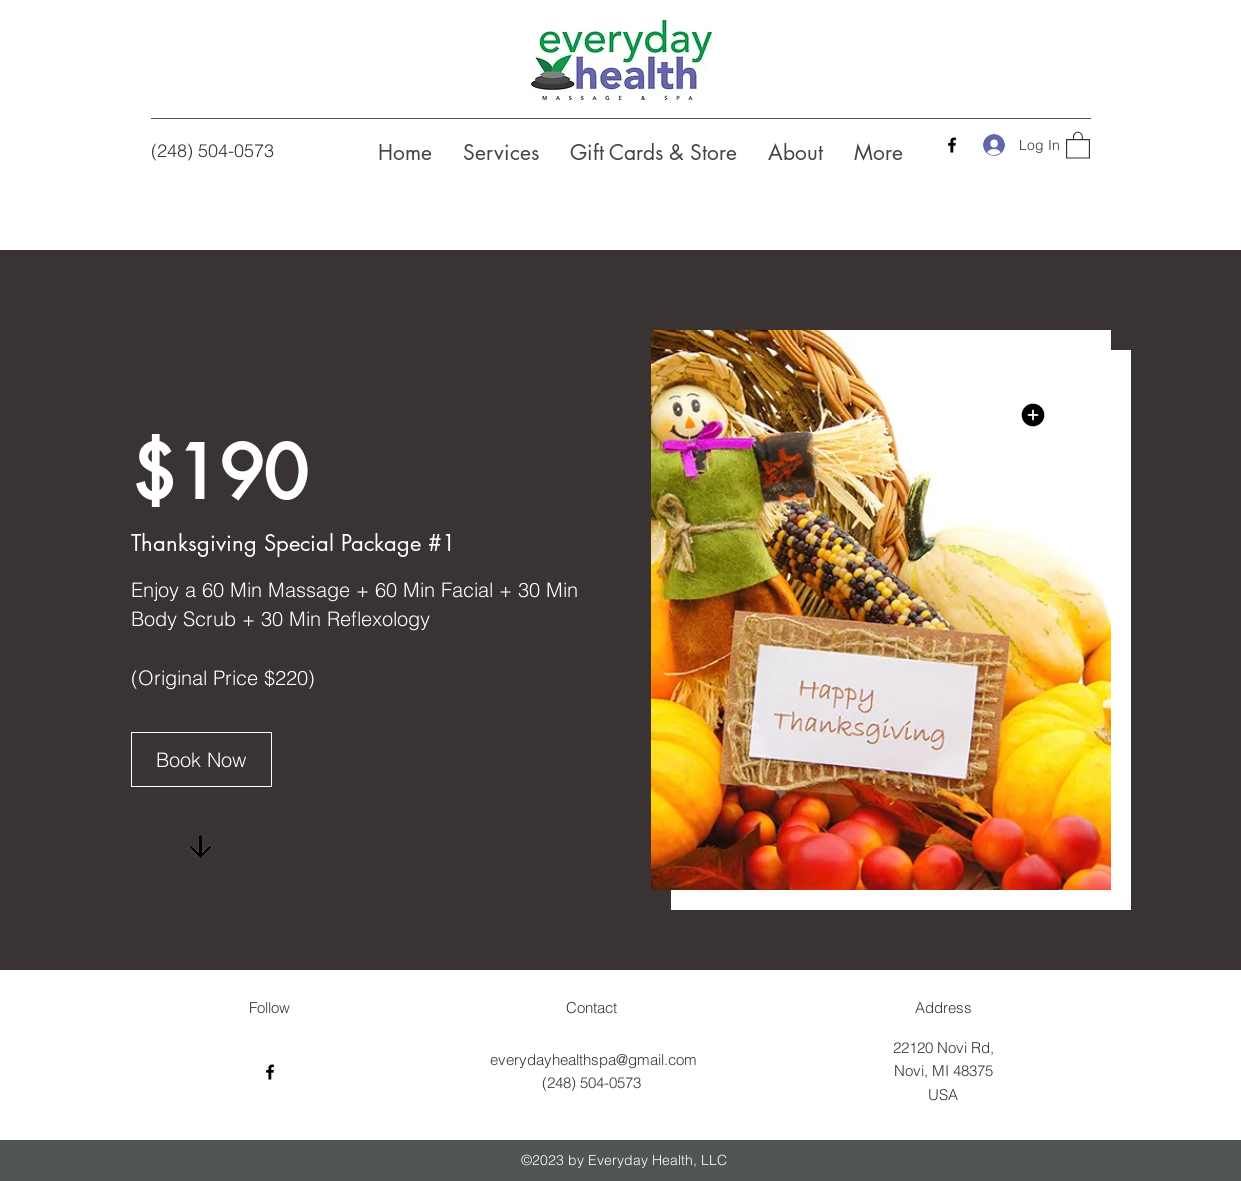 Image resolution: width=1241 pixels, height=1181 pixels. I want to click on scroll down or view more content, so click(200, 846).